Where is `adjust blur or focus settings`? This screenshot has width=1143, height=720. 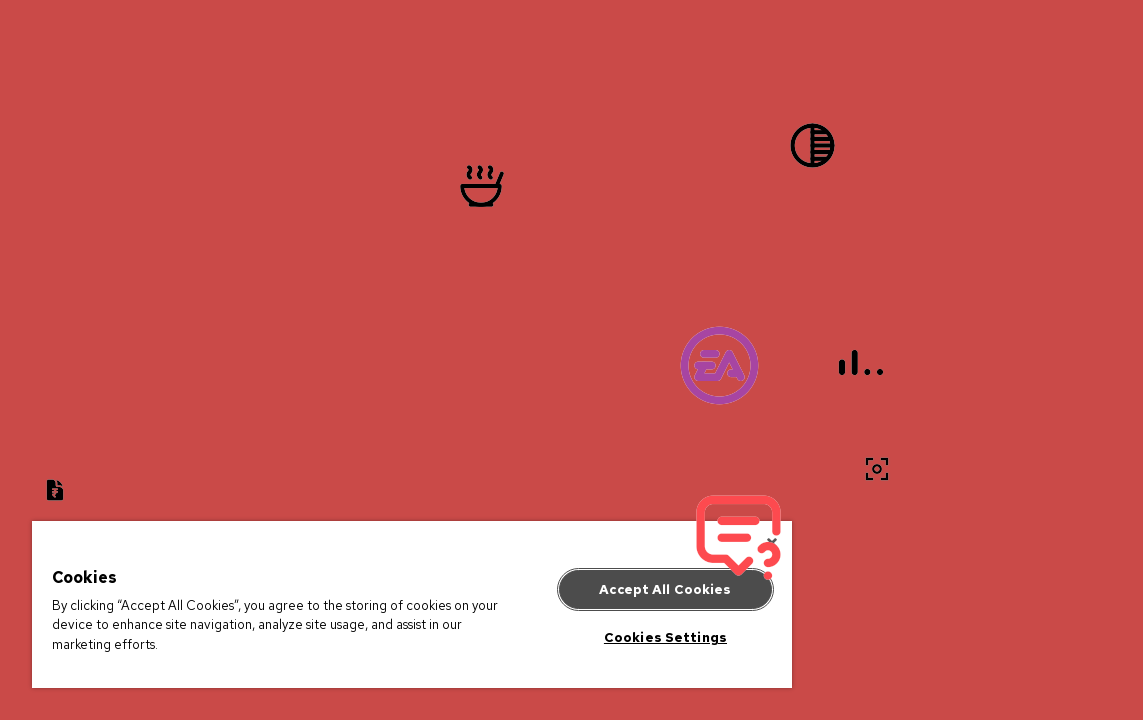 adjust blur or focus settings is located at coordinates (812, 145).